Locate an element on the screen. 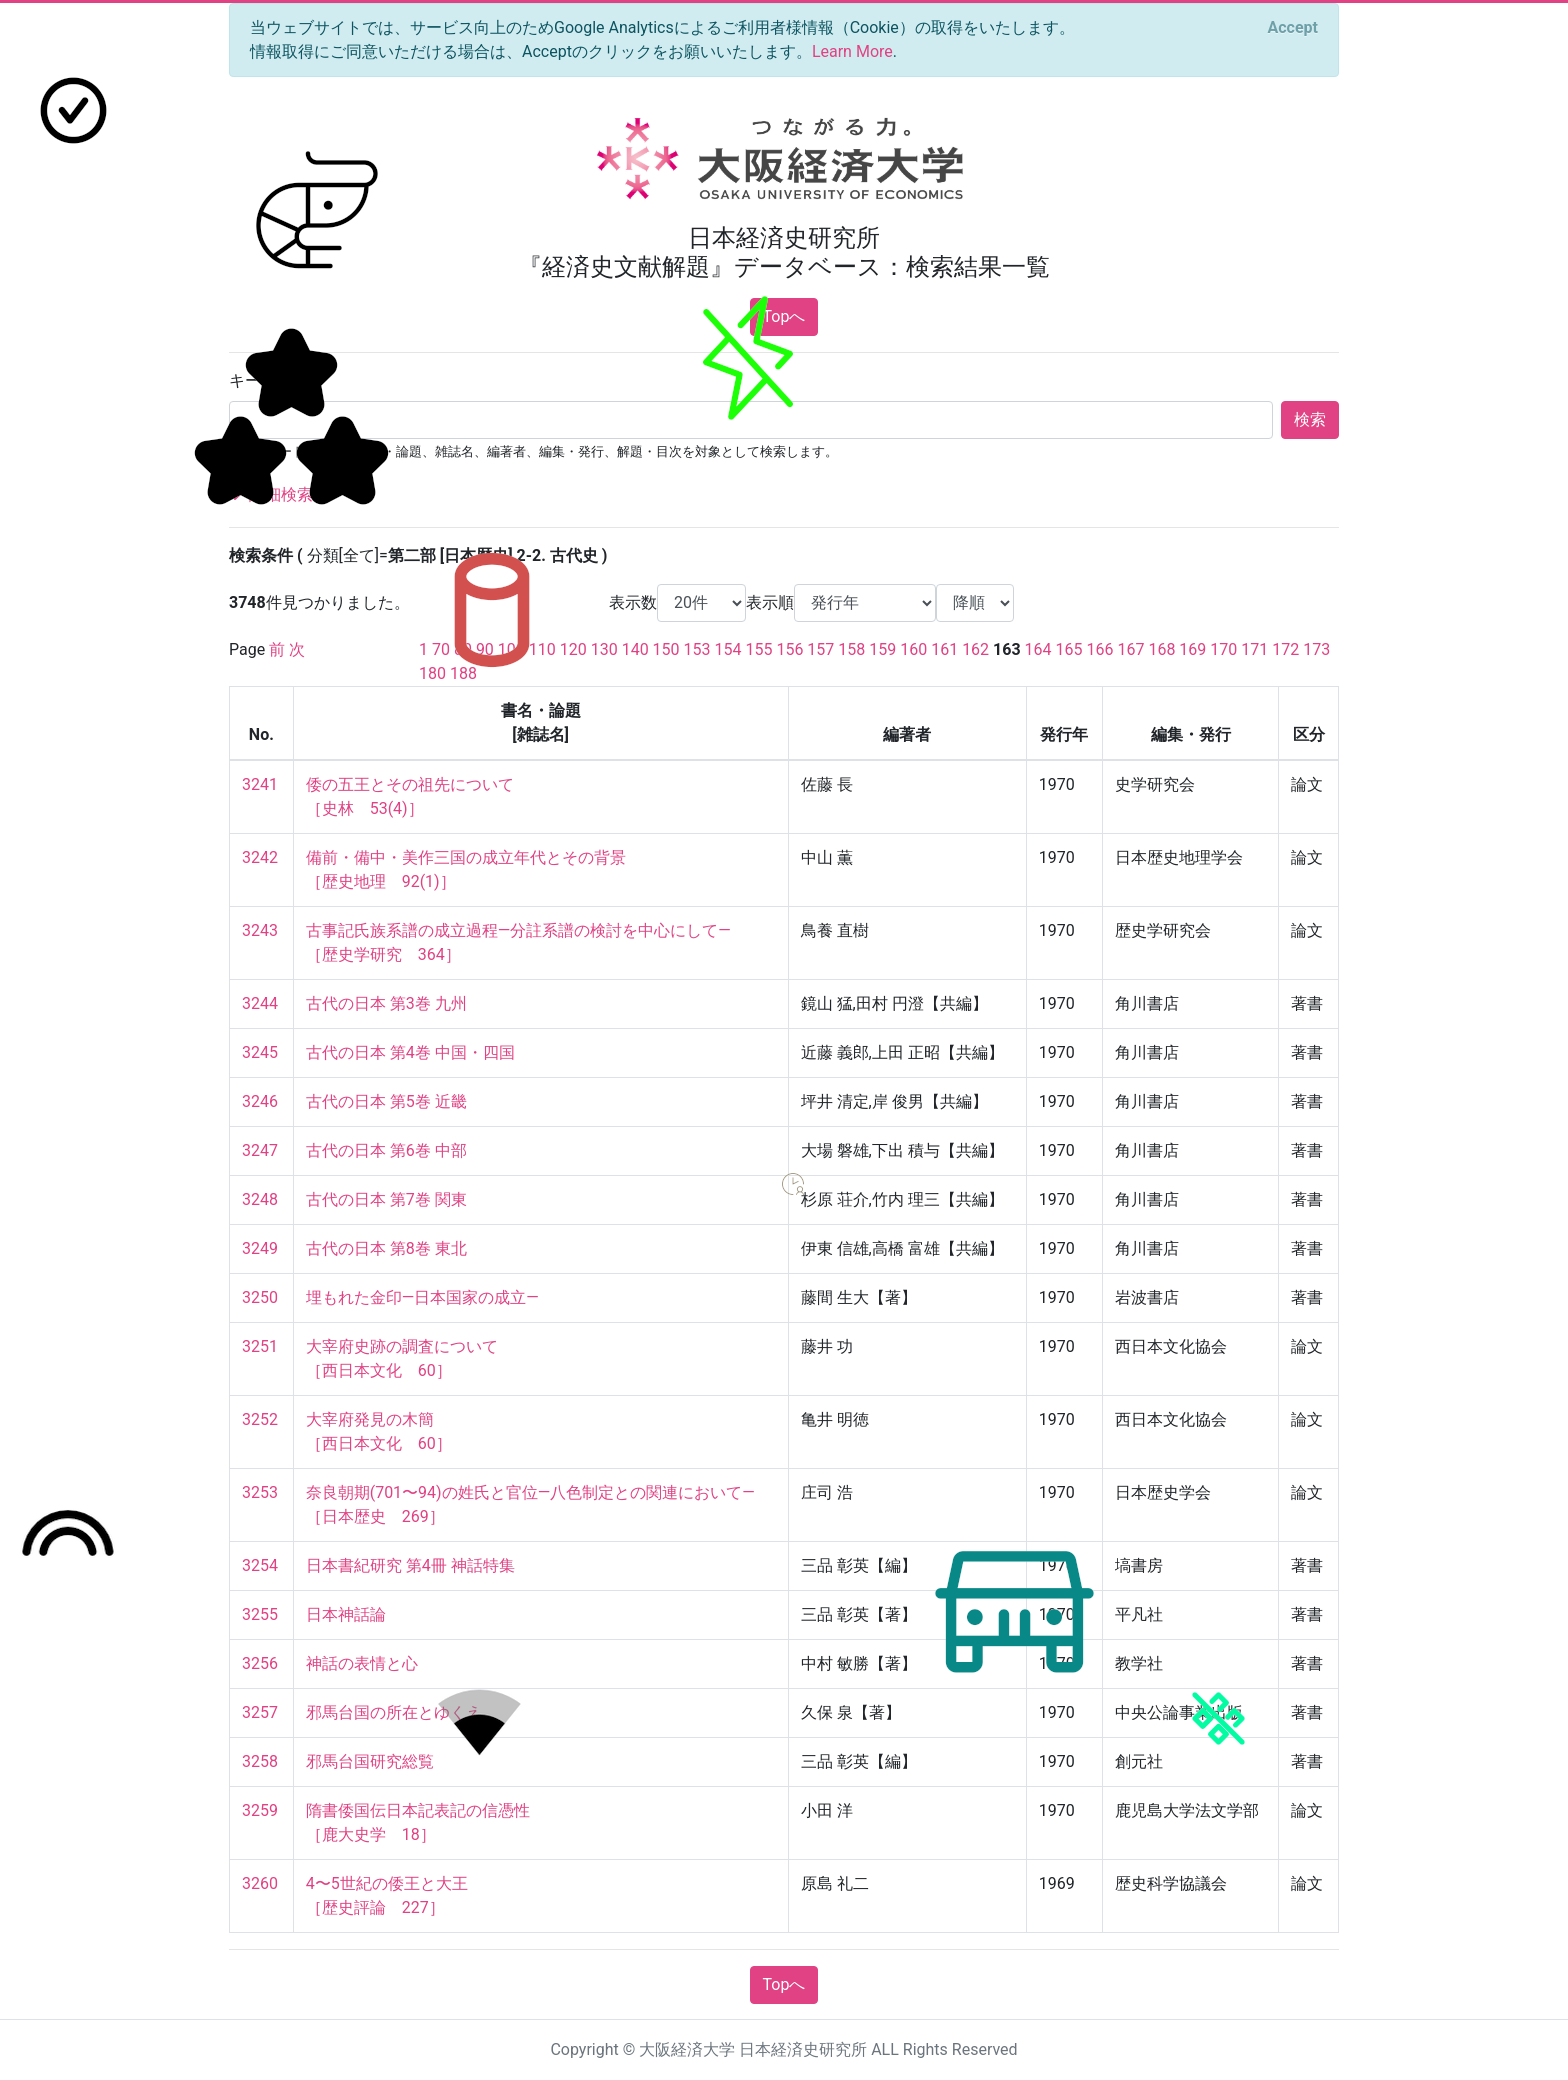  view ratings or reviews is located at coordinates (291, 416).